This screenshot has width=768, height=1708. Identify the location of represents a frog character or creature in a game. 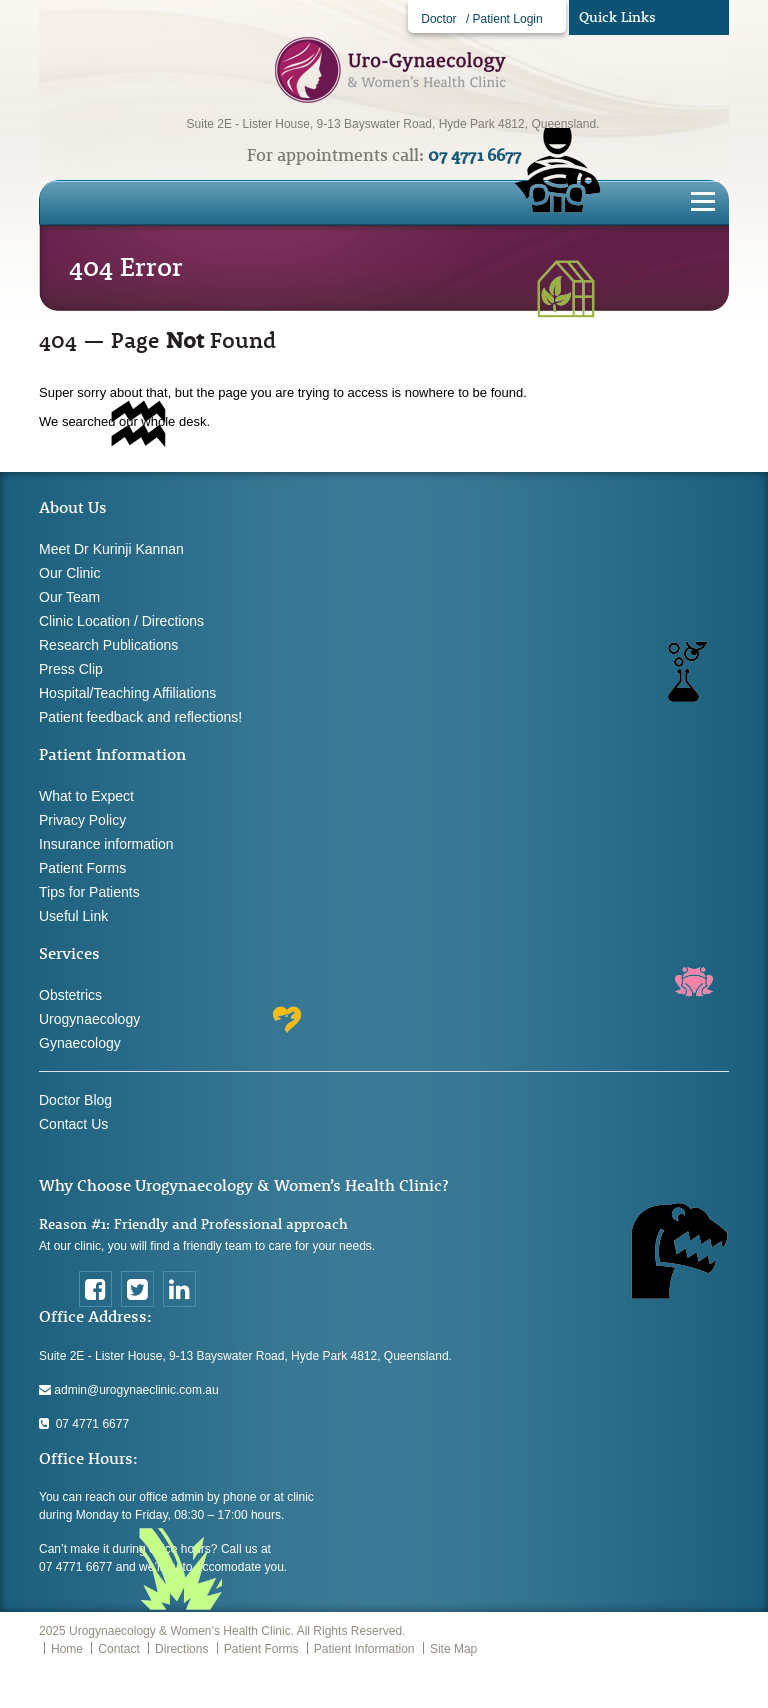
(694, 981).